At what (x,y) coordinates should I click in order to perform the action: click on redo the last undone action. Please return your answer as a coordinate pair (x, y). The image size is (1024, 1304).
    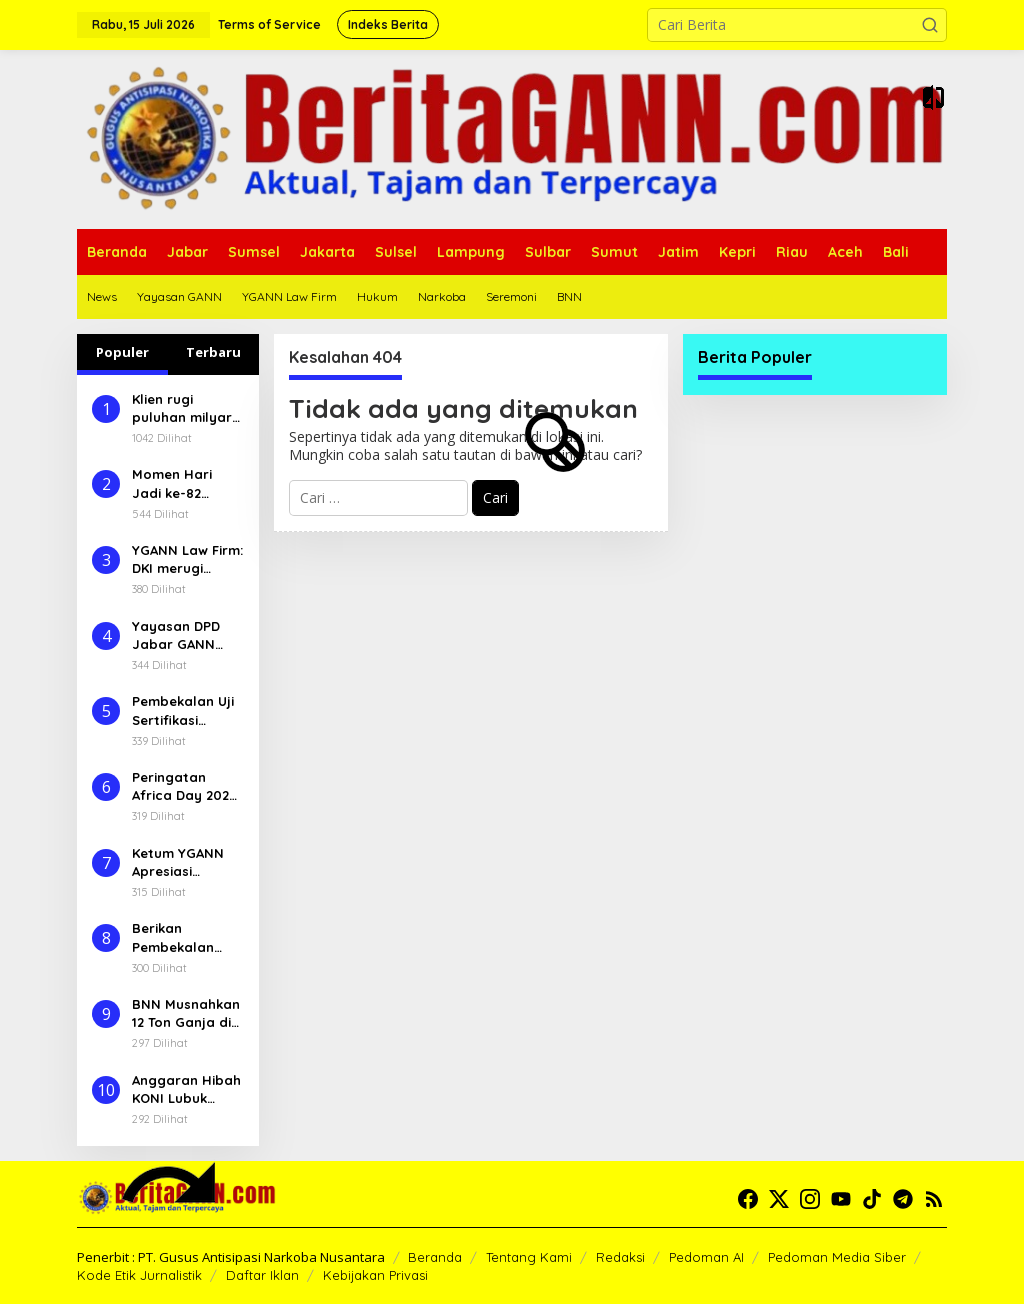
    Looking at the image, I should click on (169, 1184).